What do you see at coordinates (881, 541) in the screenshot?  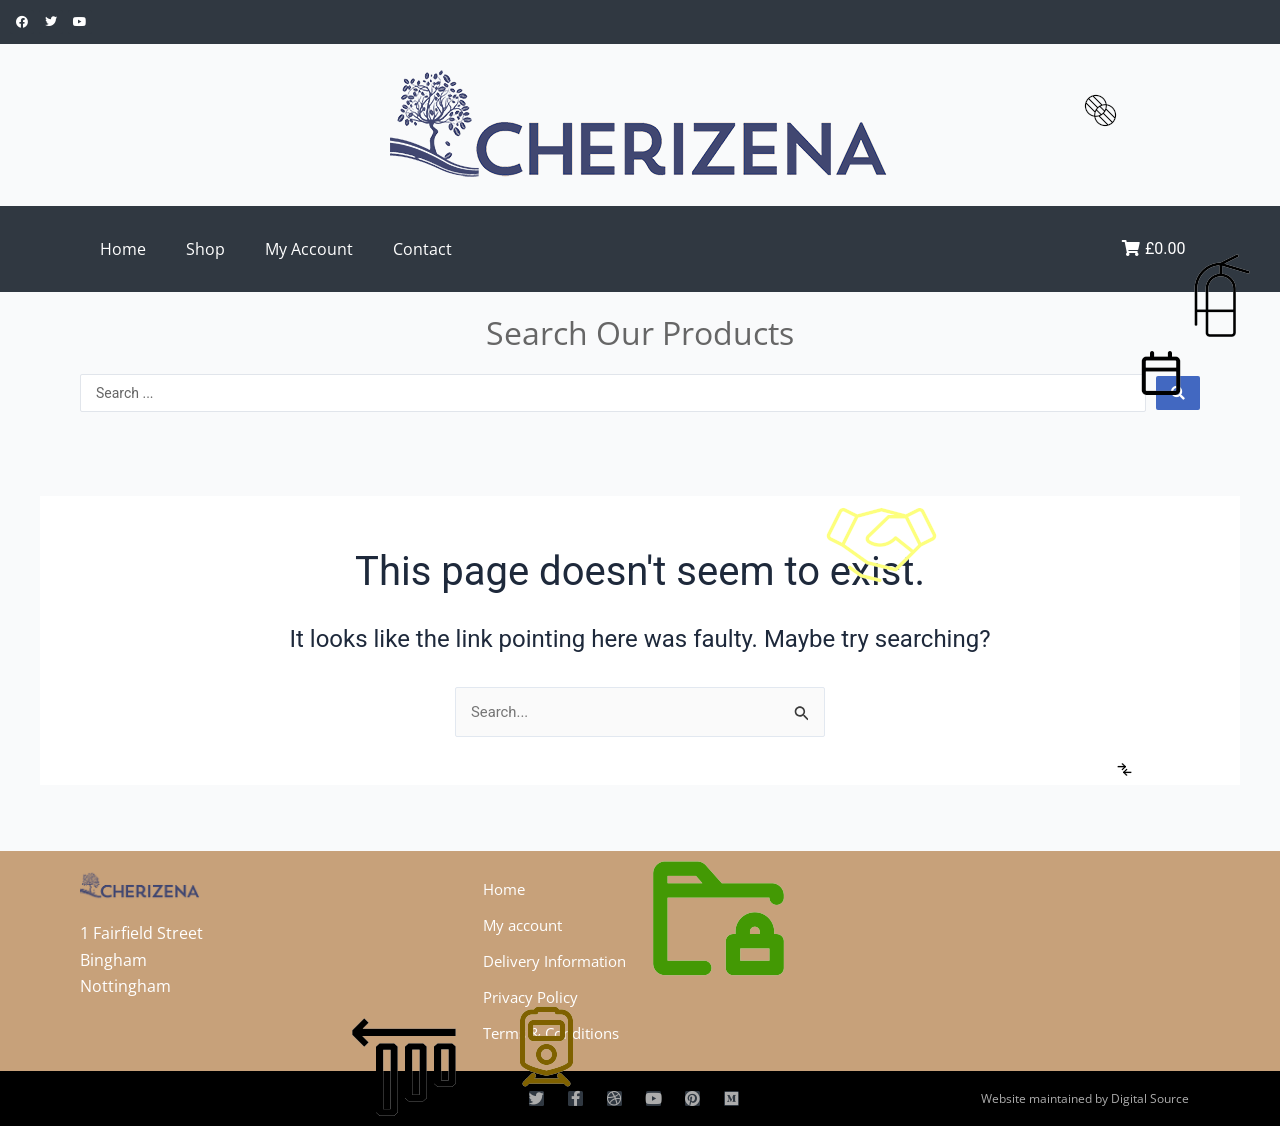 I see `indicates a partnership or collaboration feature` at bounding box center [881, 541].